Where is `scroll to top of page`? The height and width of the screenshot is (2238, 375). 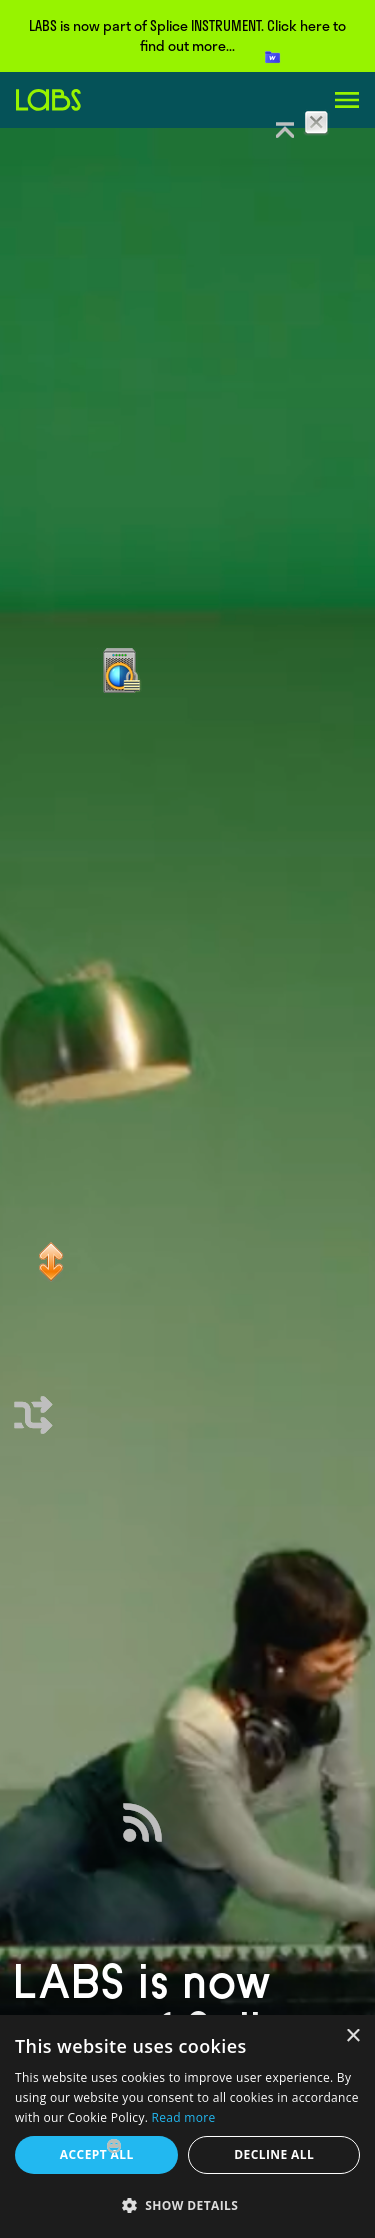 scroll to top of page is located at coordinates (285, 130).